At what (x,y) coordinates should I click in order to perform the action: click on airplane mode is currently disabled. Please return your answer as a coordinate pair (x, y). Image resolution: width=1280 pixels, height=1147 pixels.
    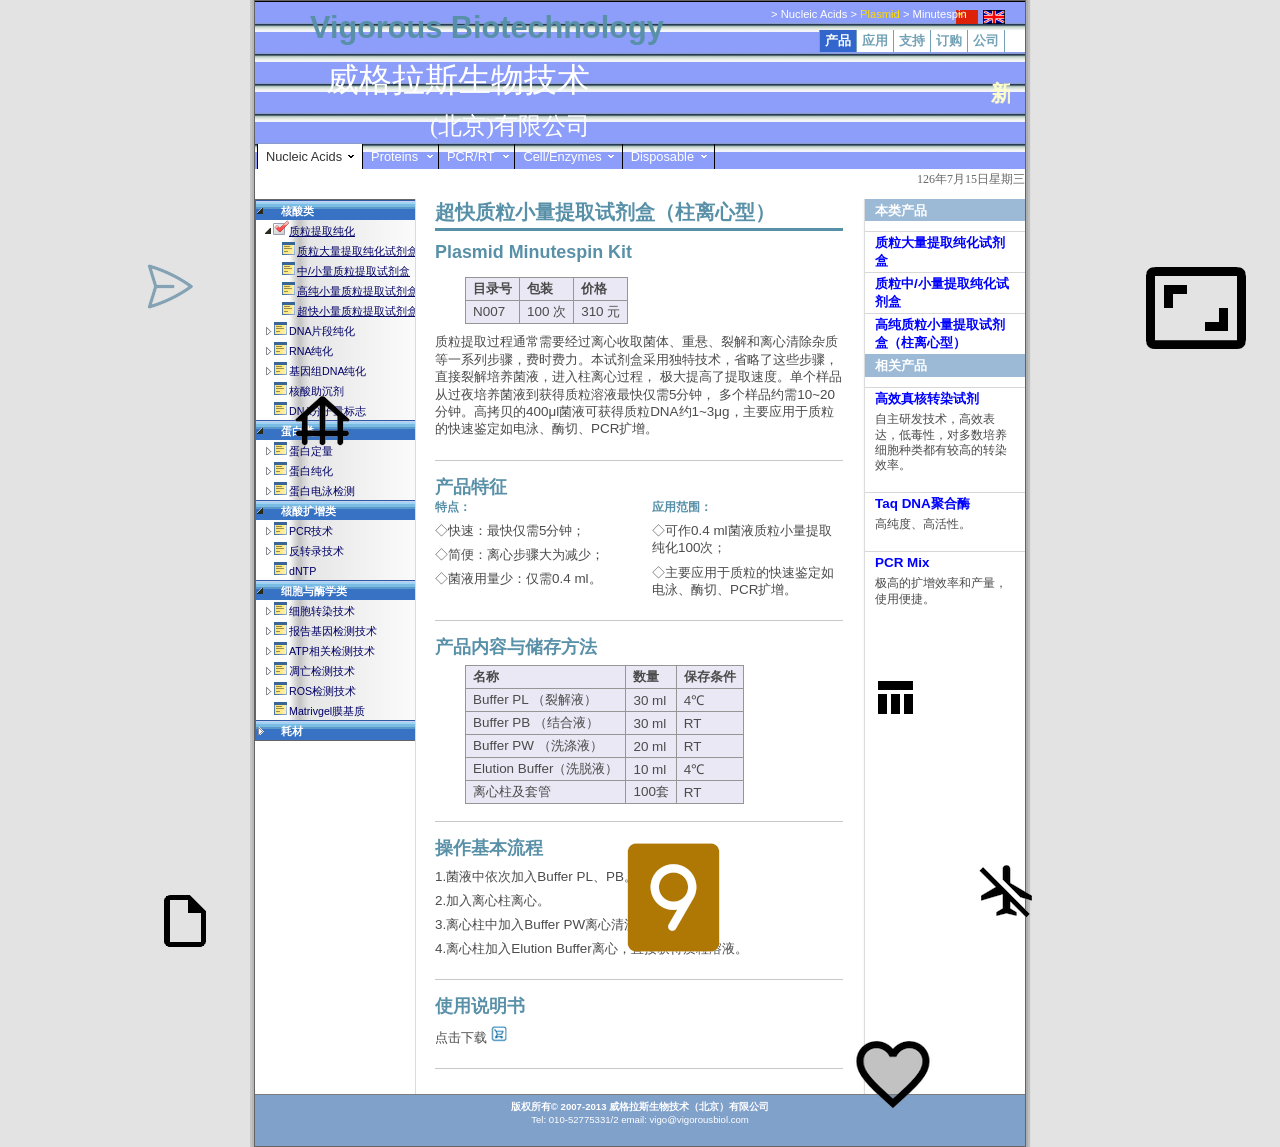
    Looking at the image, I should click on (1006, 890).